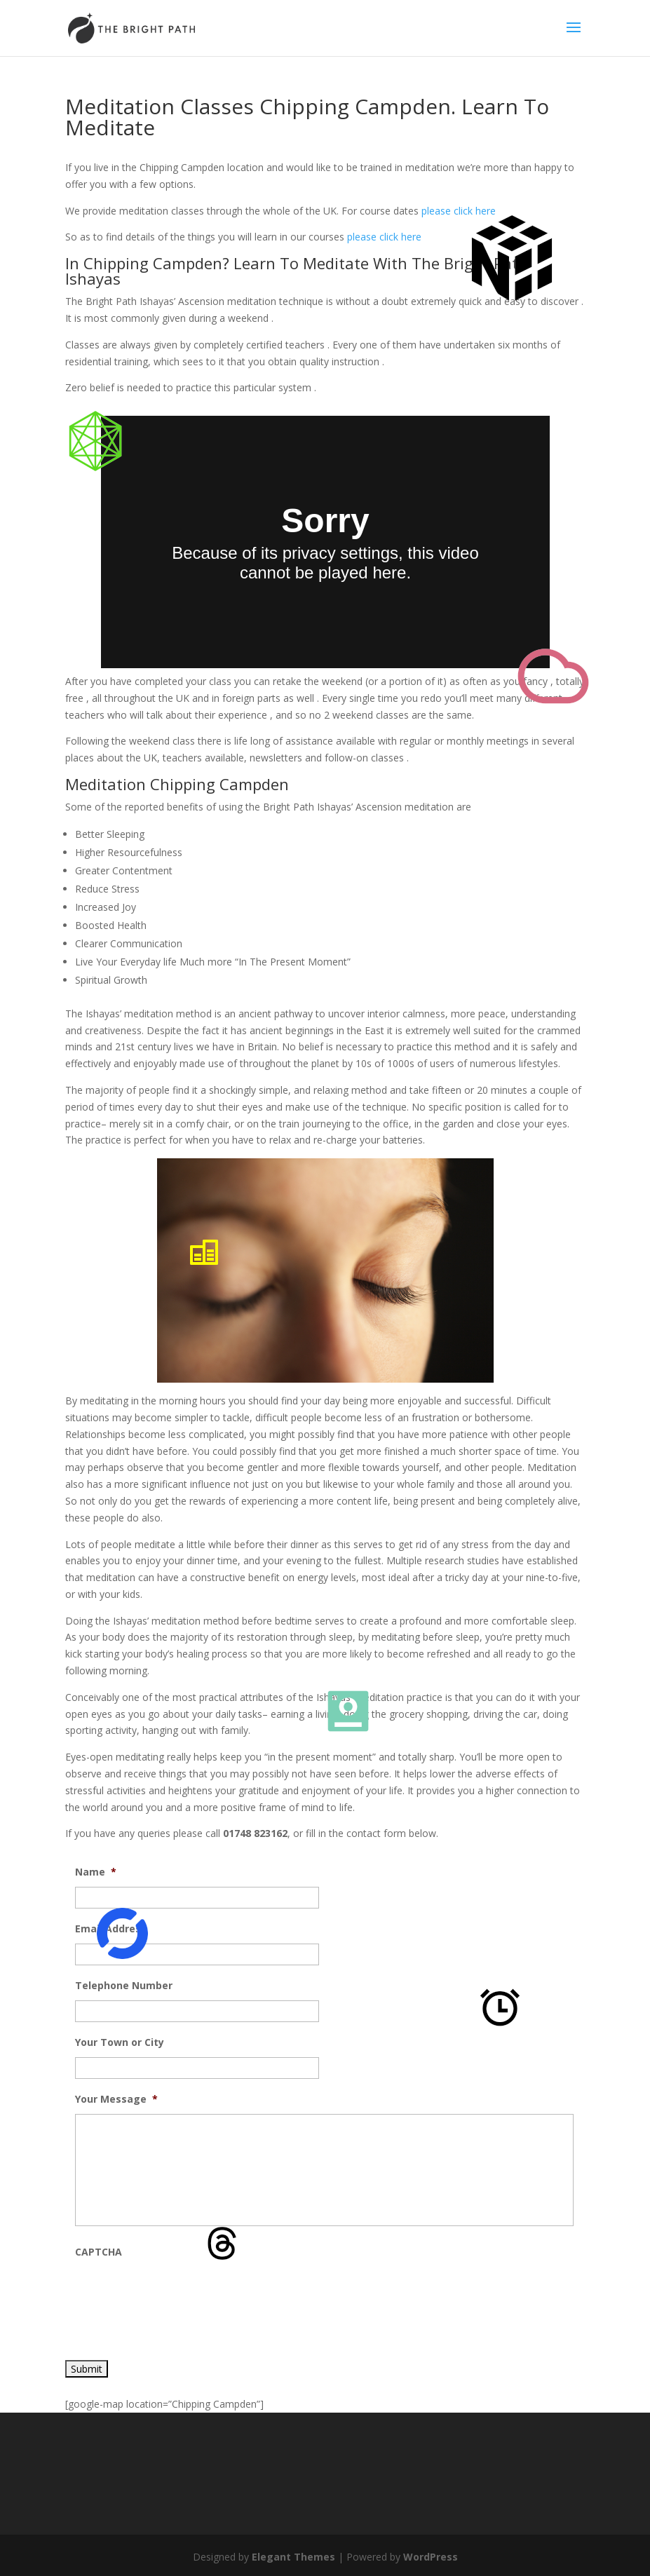 This screenshot has width=650, height=2576. I want to click on open rustdesk remote desktop application, so click(122, 1933).